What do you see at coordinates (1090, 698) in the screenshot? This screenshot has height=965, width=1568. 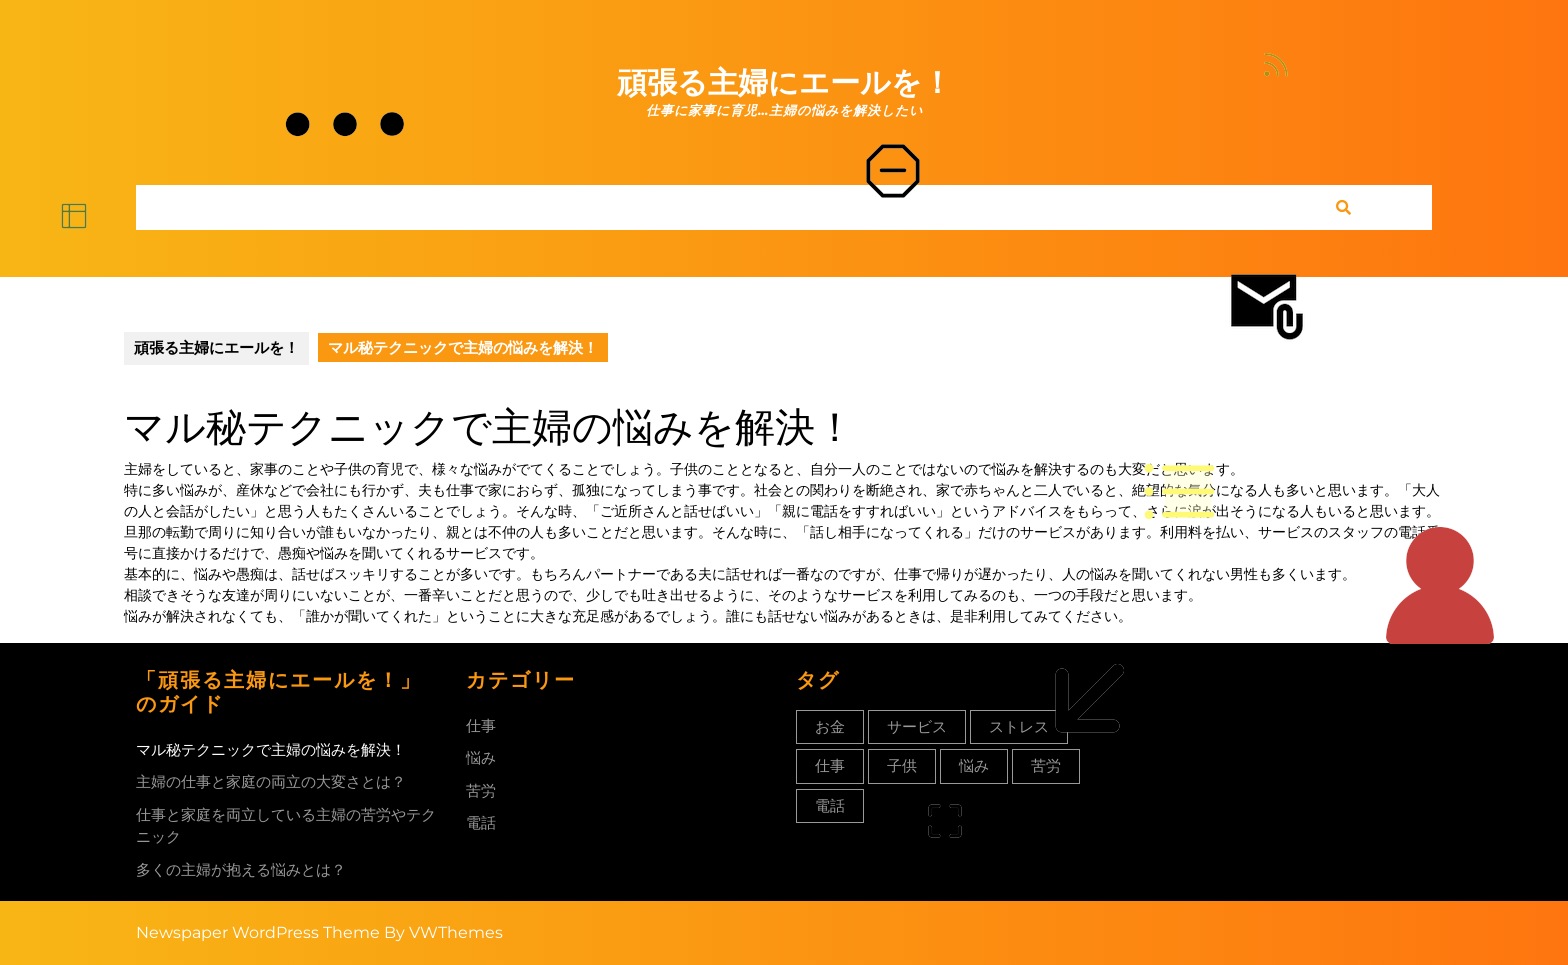 I see `navigate to previous or lower-left content` at bounding box center [1090, 698].